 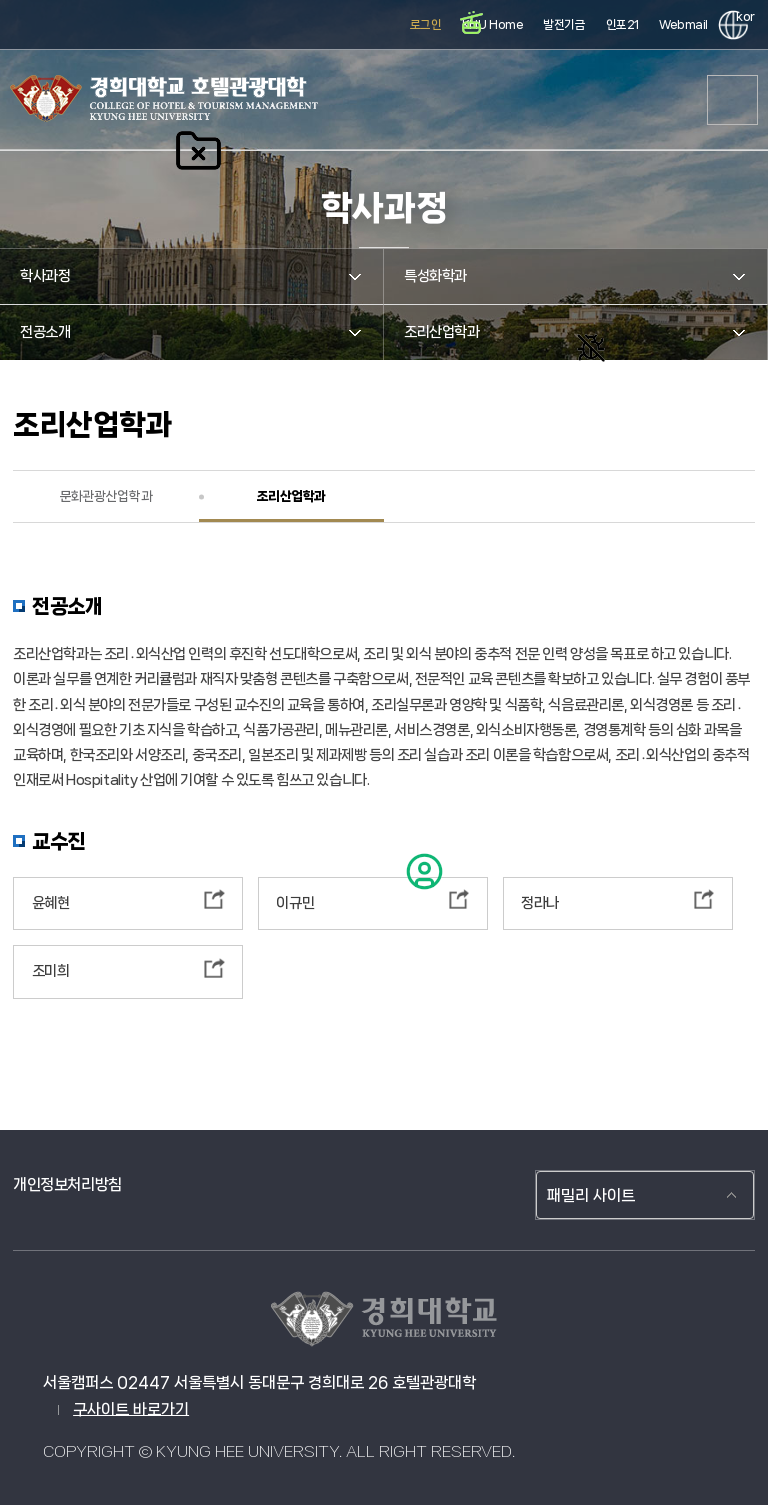 I want to click on access cable car or gondola transit options, so click(x=471, y=22).